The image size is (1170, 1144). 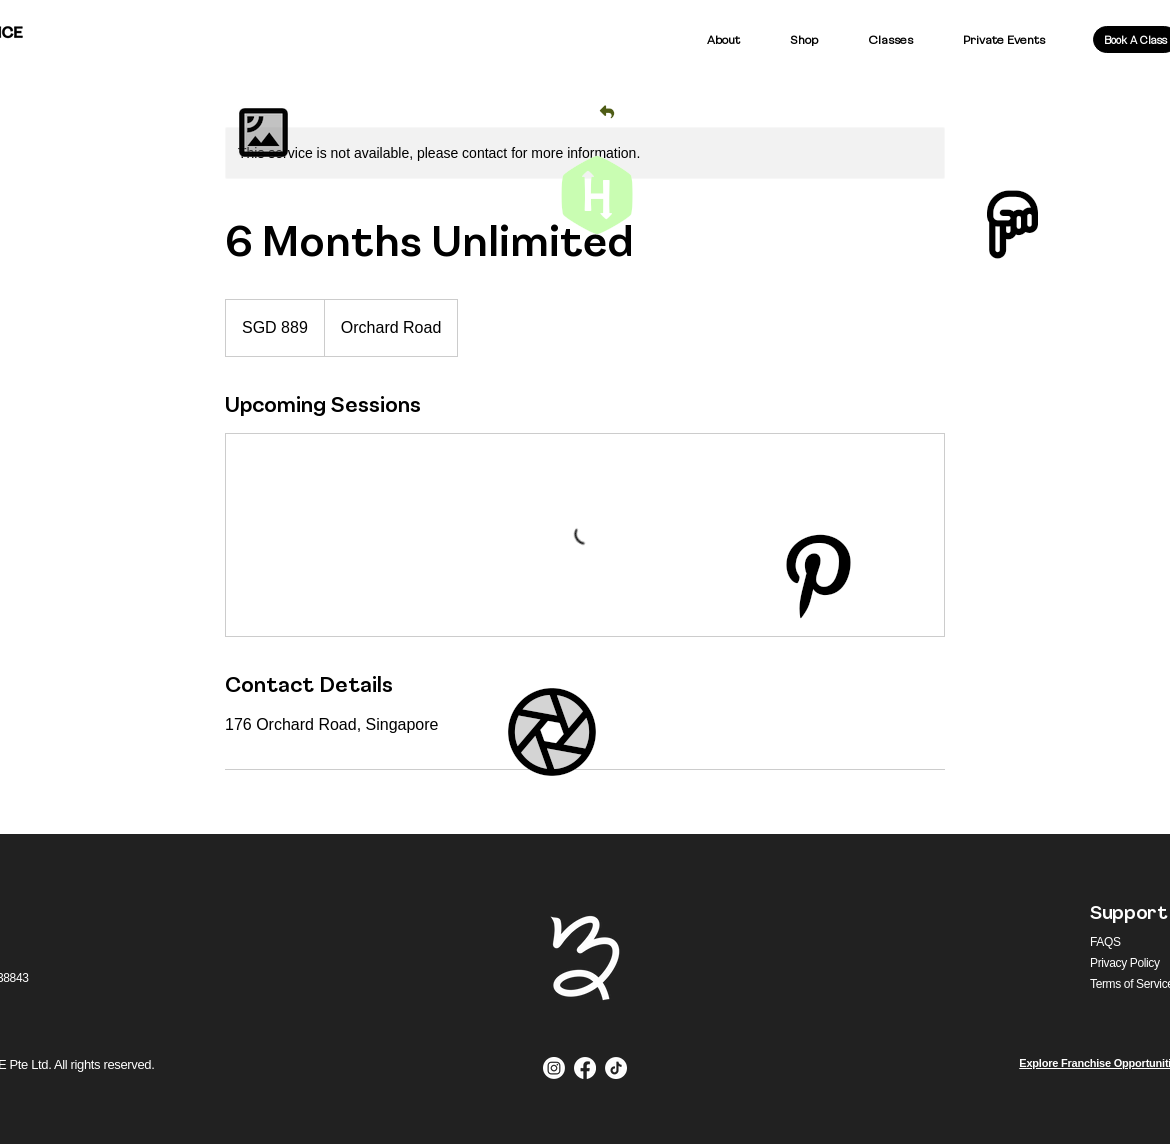 What do you see at coordinates (552, 732) in the screenshot?
I see `adjust camera aperture settings` at bounding box center [552, 732].